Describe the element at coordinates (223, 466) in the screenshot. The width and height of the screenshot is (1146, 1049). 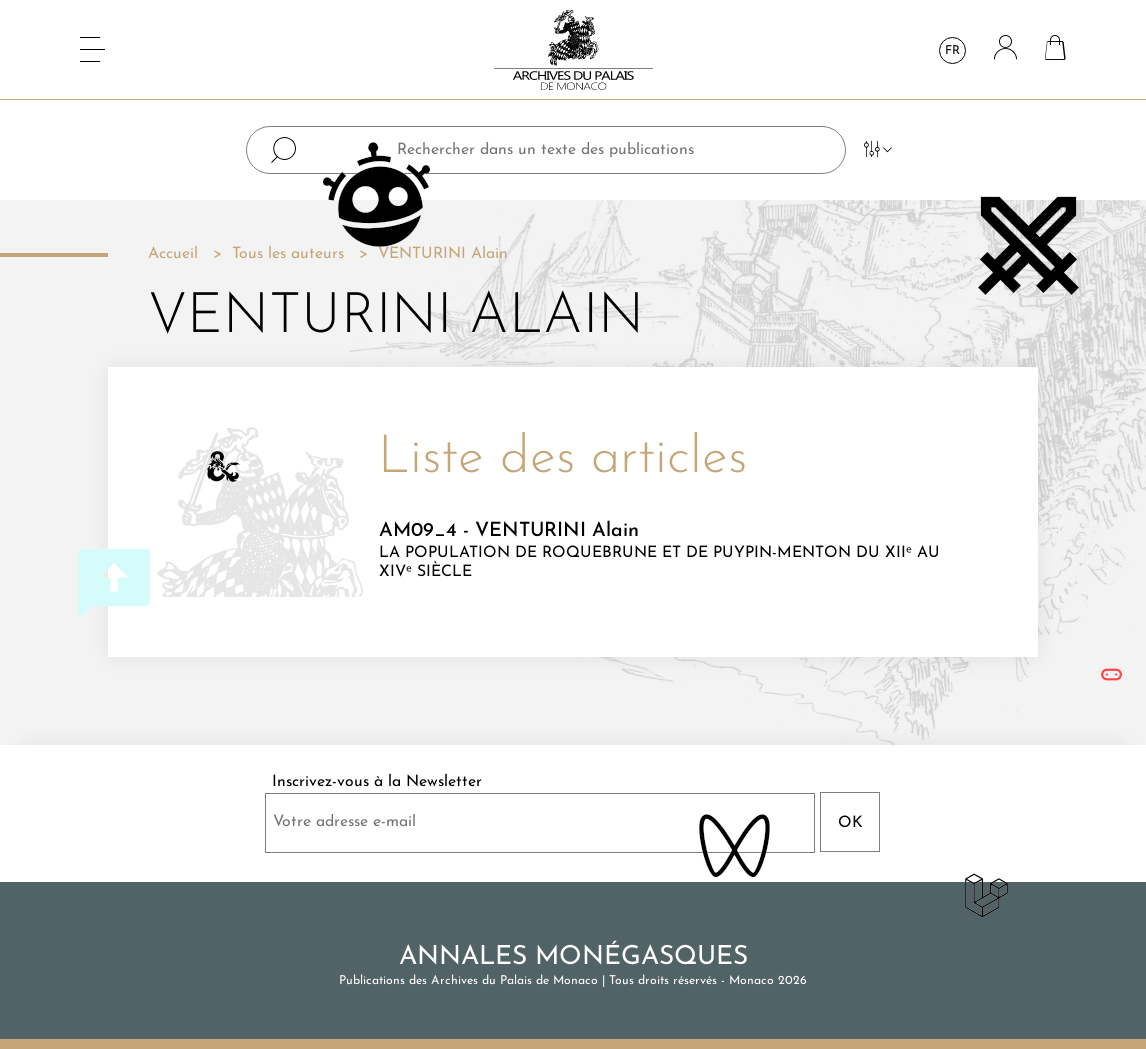
I see `Dungeons & Dragons official logo` at that location.